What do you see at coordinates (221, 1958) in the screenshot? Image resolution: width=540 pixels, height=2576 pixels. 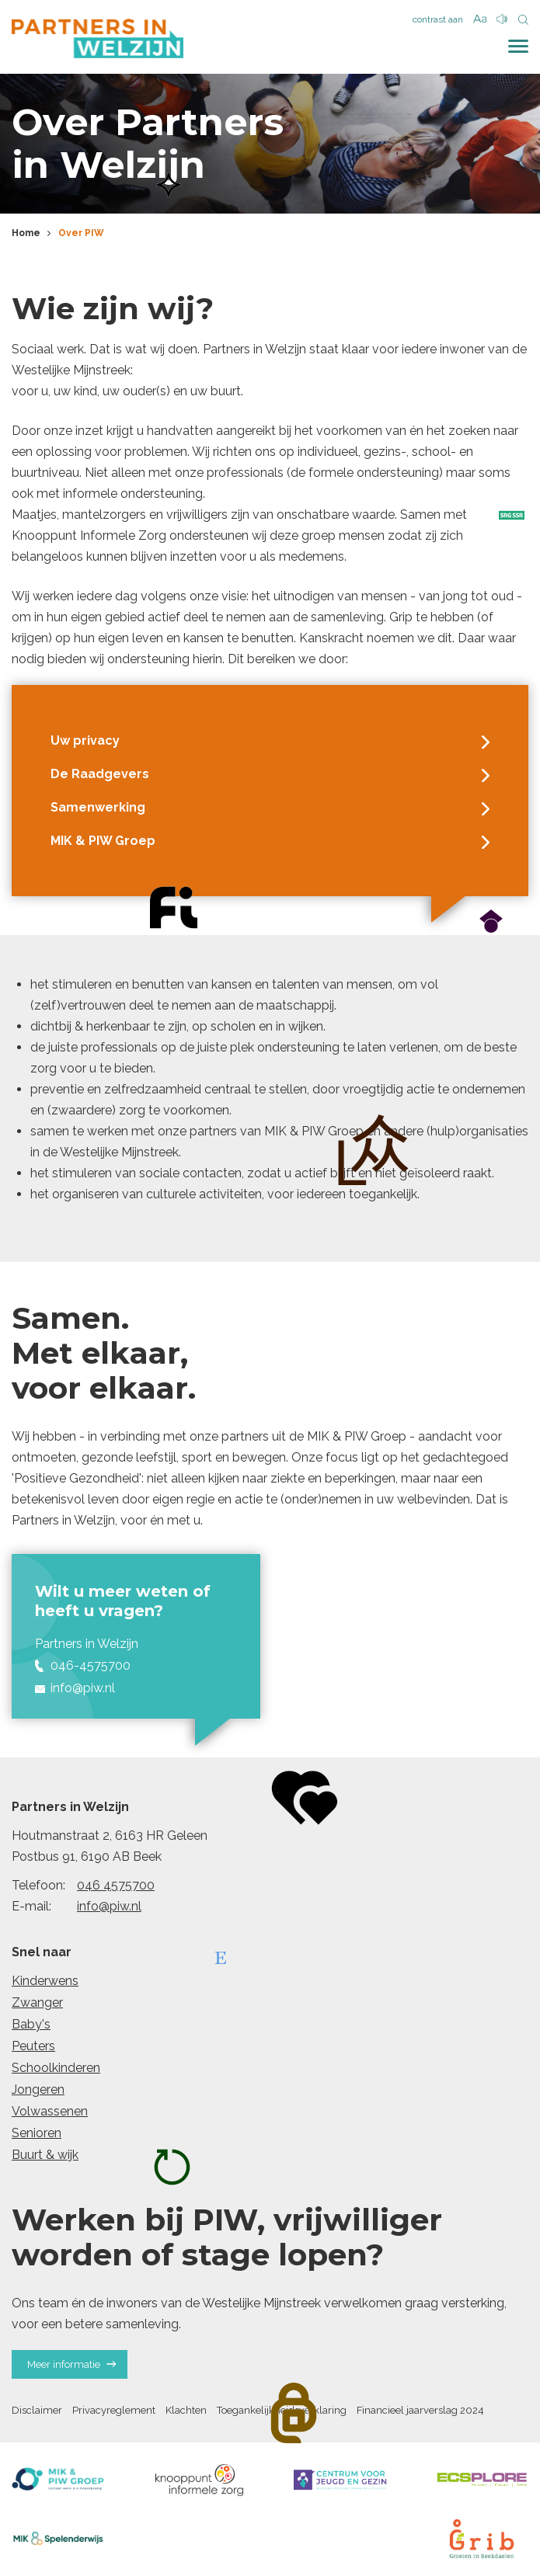 I see `open the Etsy app or website` at bounding box center [221, 1958].